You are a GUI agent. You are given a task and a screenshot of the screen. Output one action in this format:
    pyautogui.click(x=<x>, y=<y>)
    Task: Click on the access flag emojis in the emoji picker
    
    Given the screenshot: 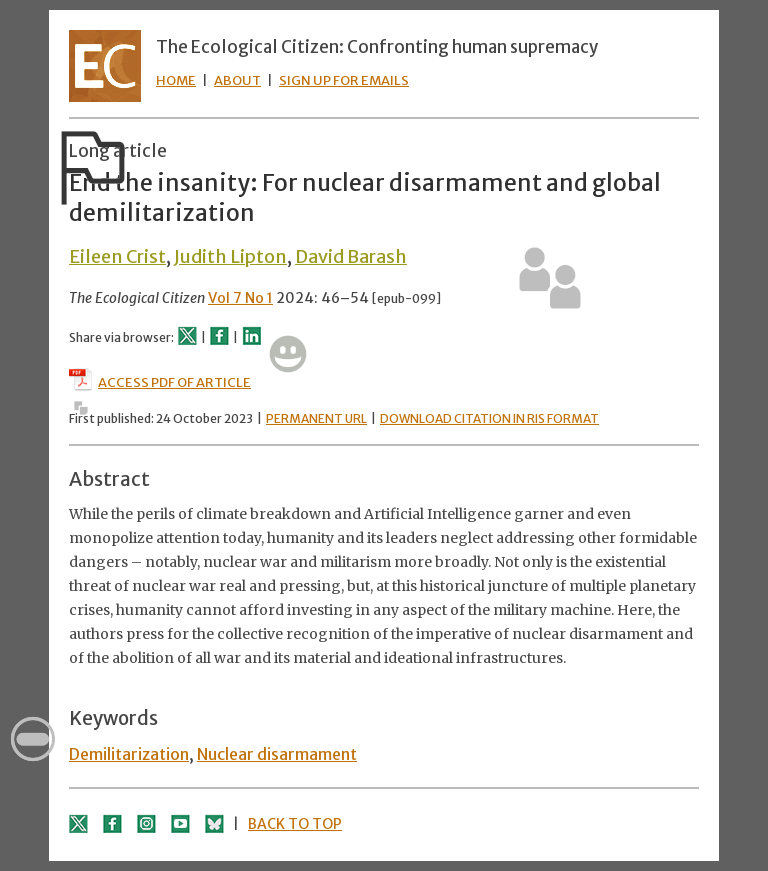 What is the action you would take?
    pyautogui.click(x=93, y=168)
    